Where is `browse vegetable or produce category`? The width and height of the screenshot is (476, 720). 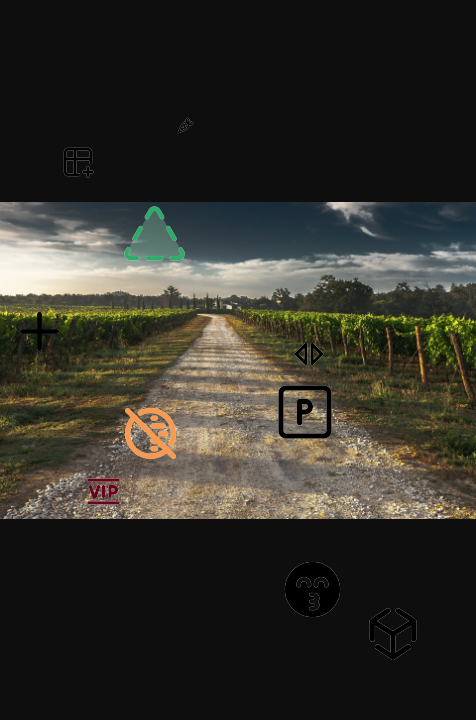
browse vegetable or produce category is located at coordinates (185, 125).